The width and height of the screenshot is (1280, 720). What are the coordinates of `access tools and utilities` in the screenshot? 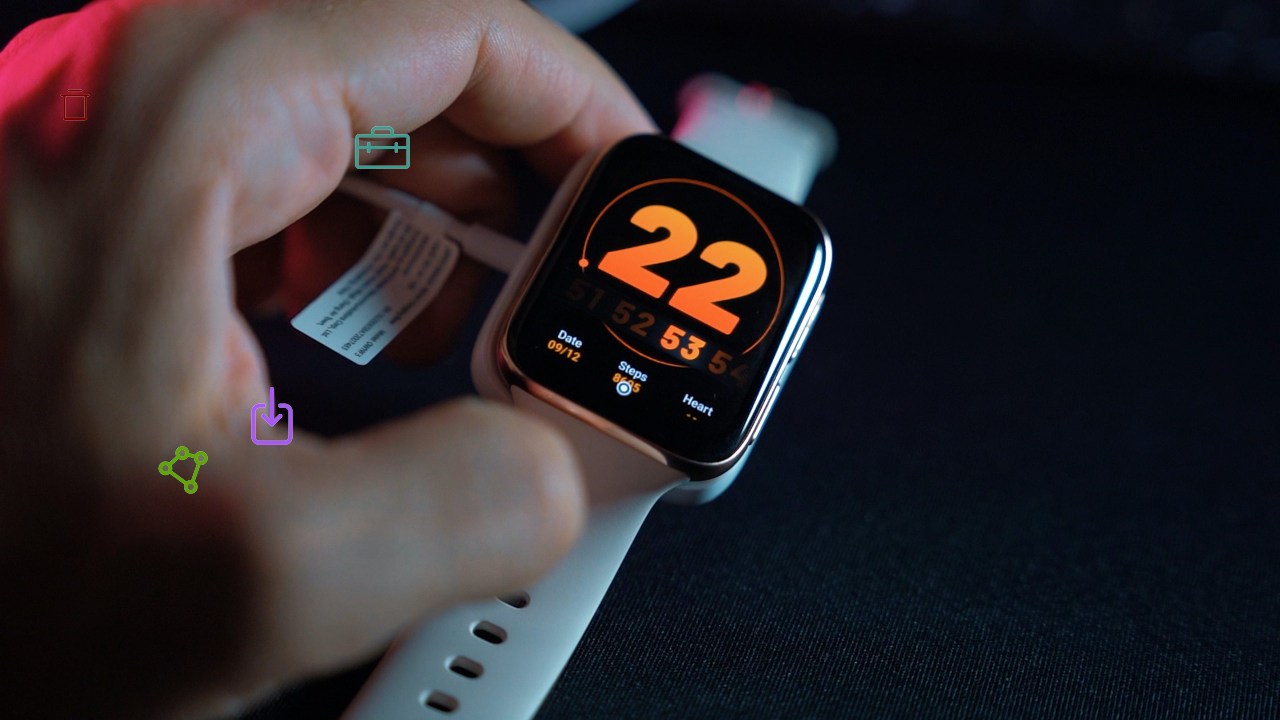 It's located at (382, 149).